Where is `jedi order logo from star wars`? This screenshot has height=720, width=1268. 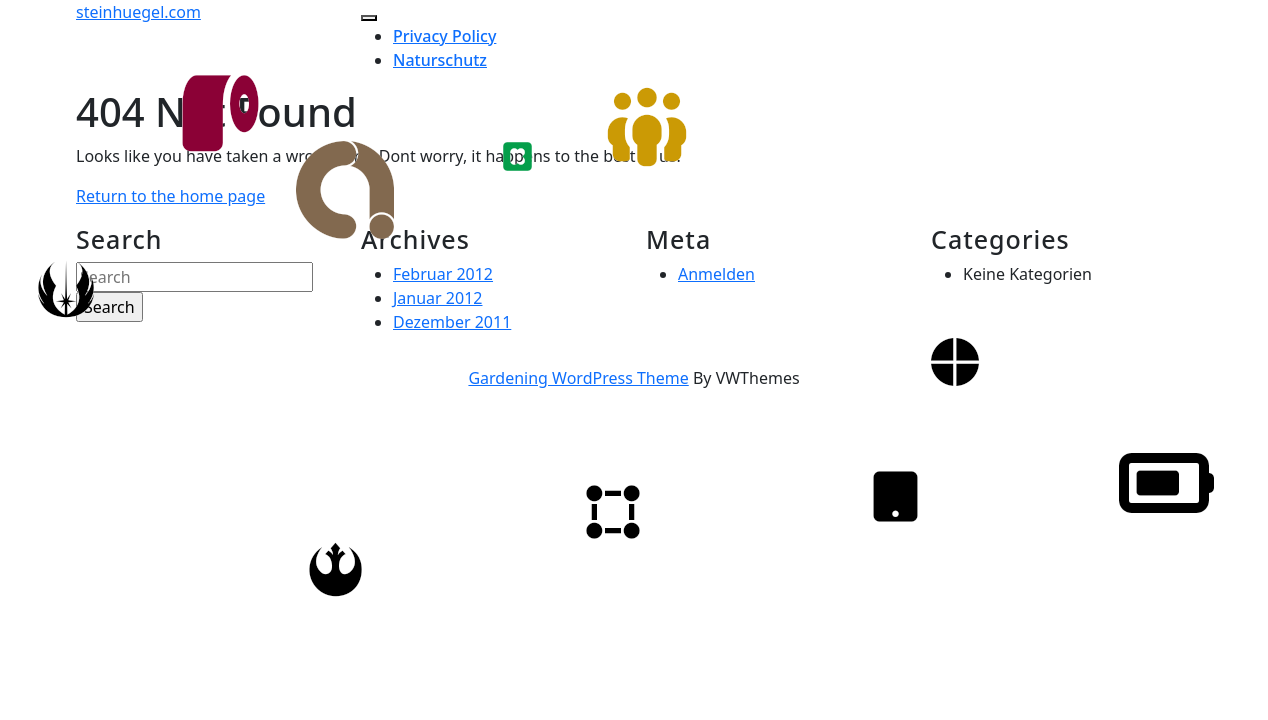
jedi order logo from star wars is located at coordinates (66, 289).